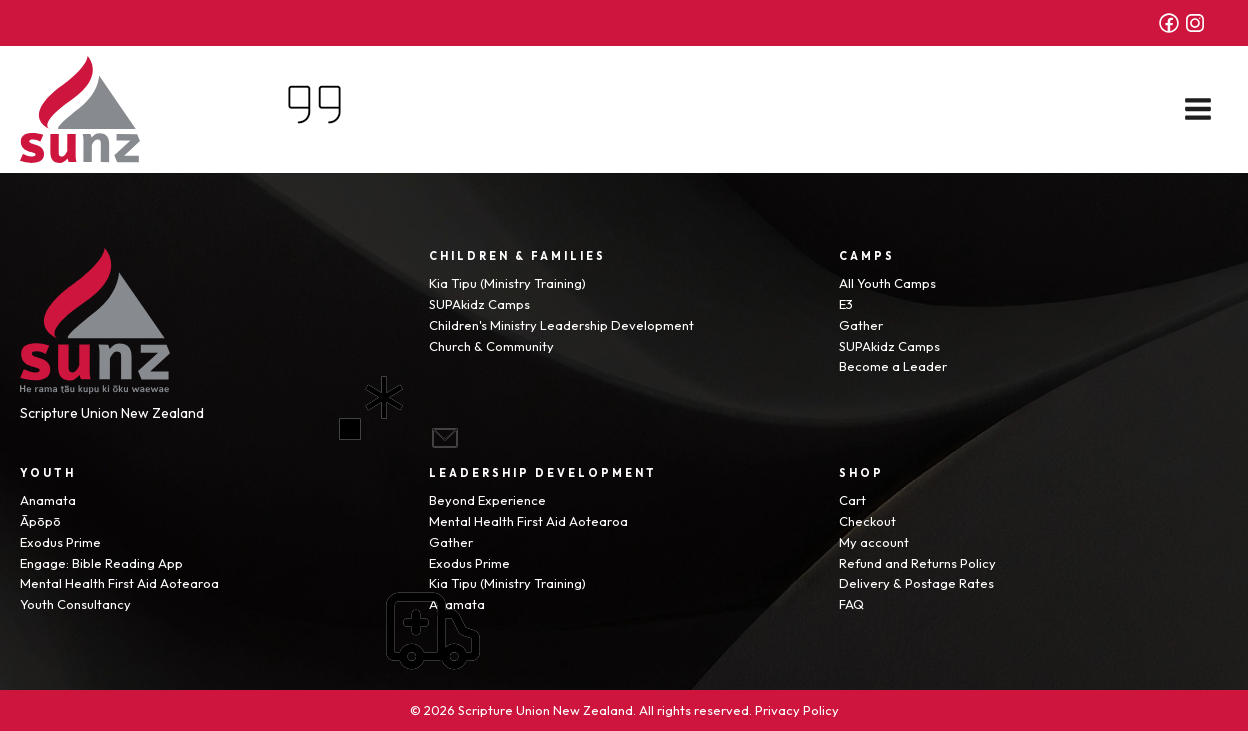 The width and height of the screenshot is (1248, 731). I want to click on access emergency medical services, so click(433, 631).